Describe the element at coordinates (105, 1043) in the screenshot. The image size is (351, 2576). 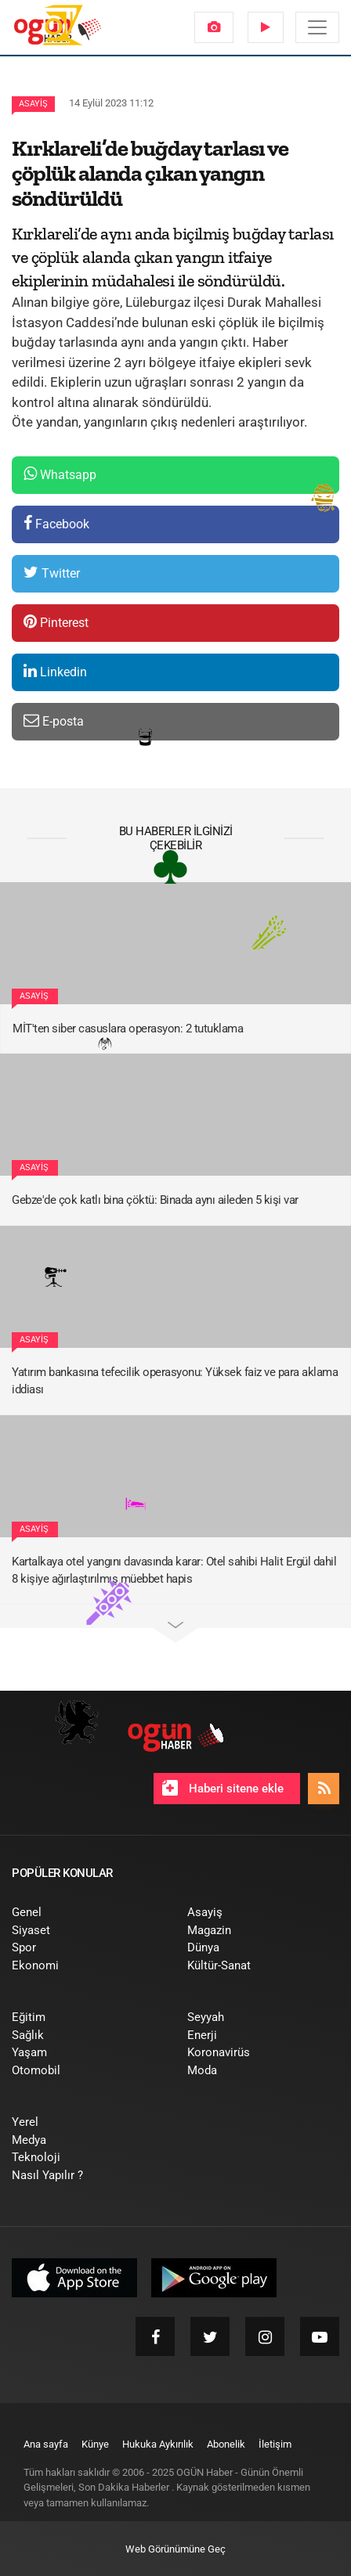
I see `represents a villain or enemy character in a game` at that location.